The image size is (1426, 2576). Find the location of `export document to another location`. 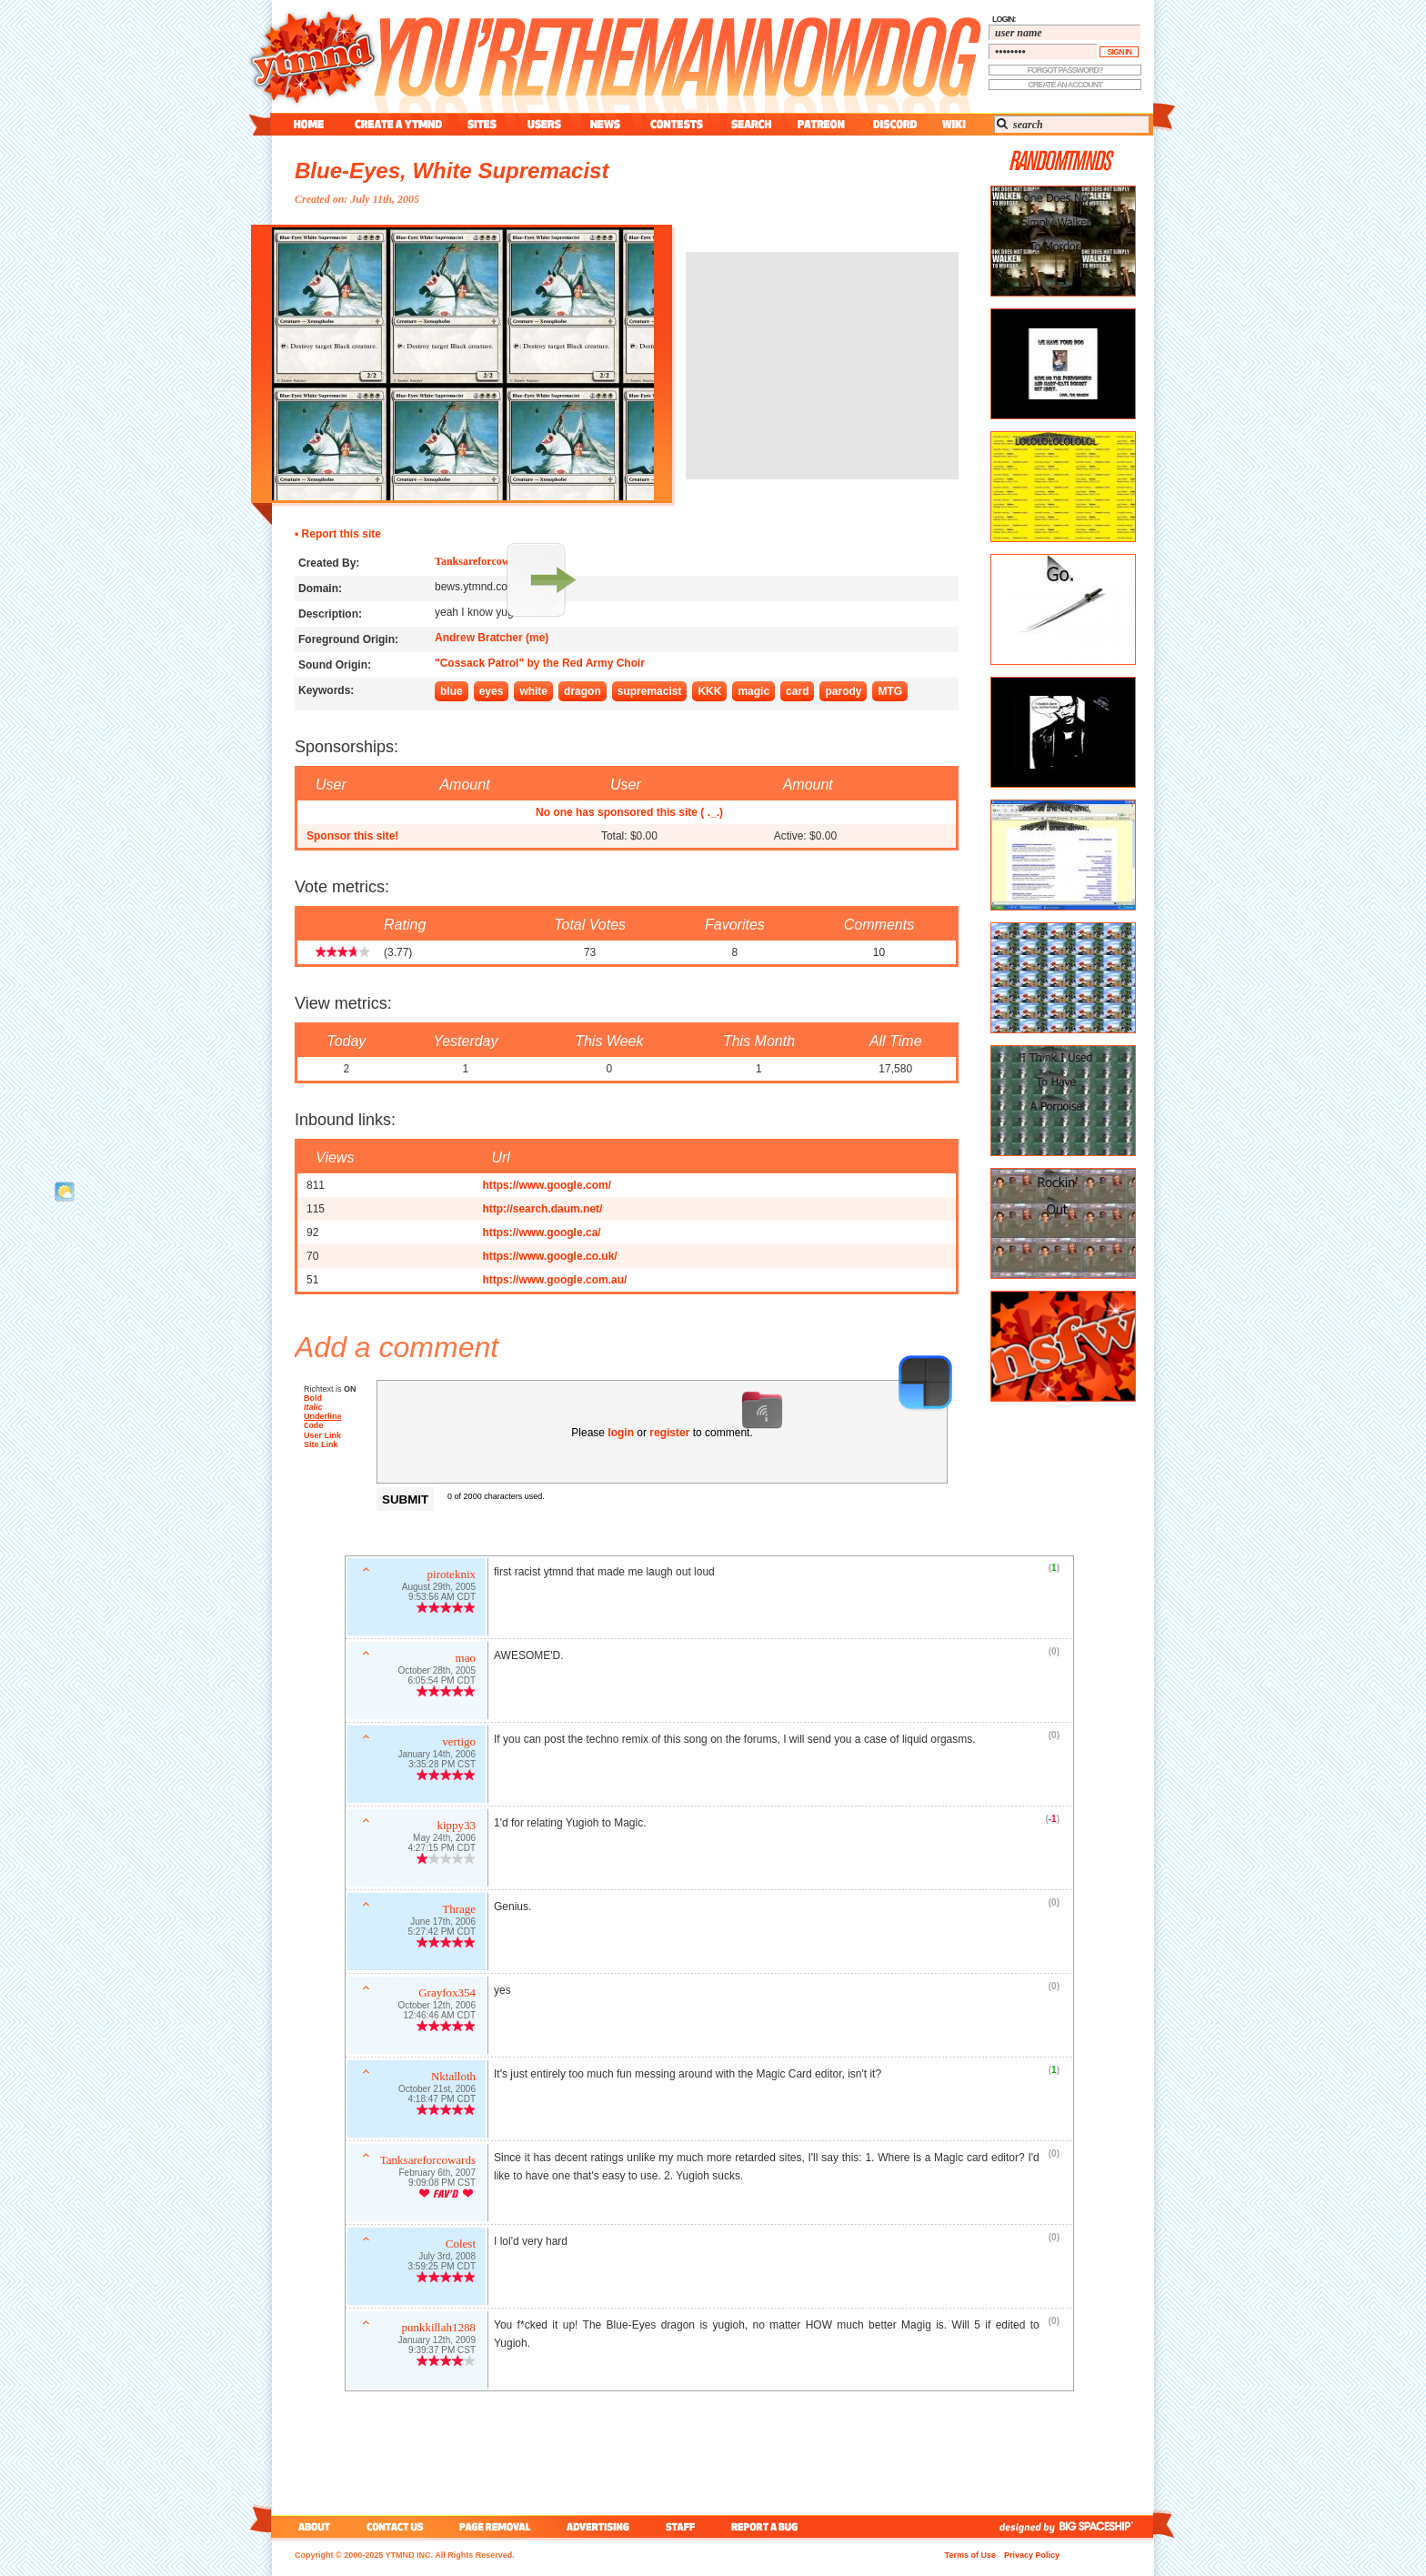

export document to another location is located at coordinates (536, 579).